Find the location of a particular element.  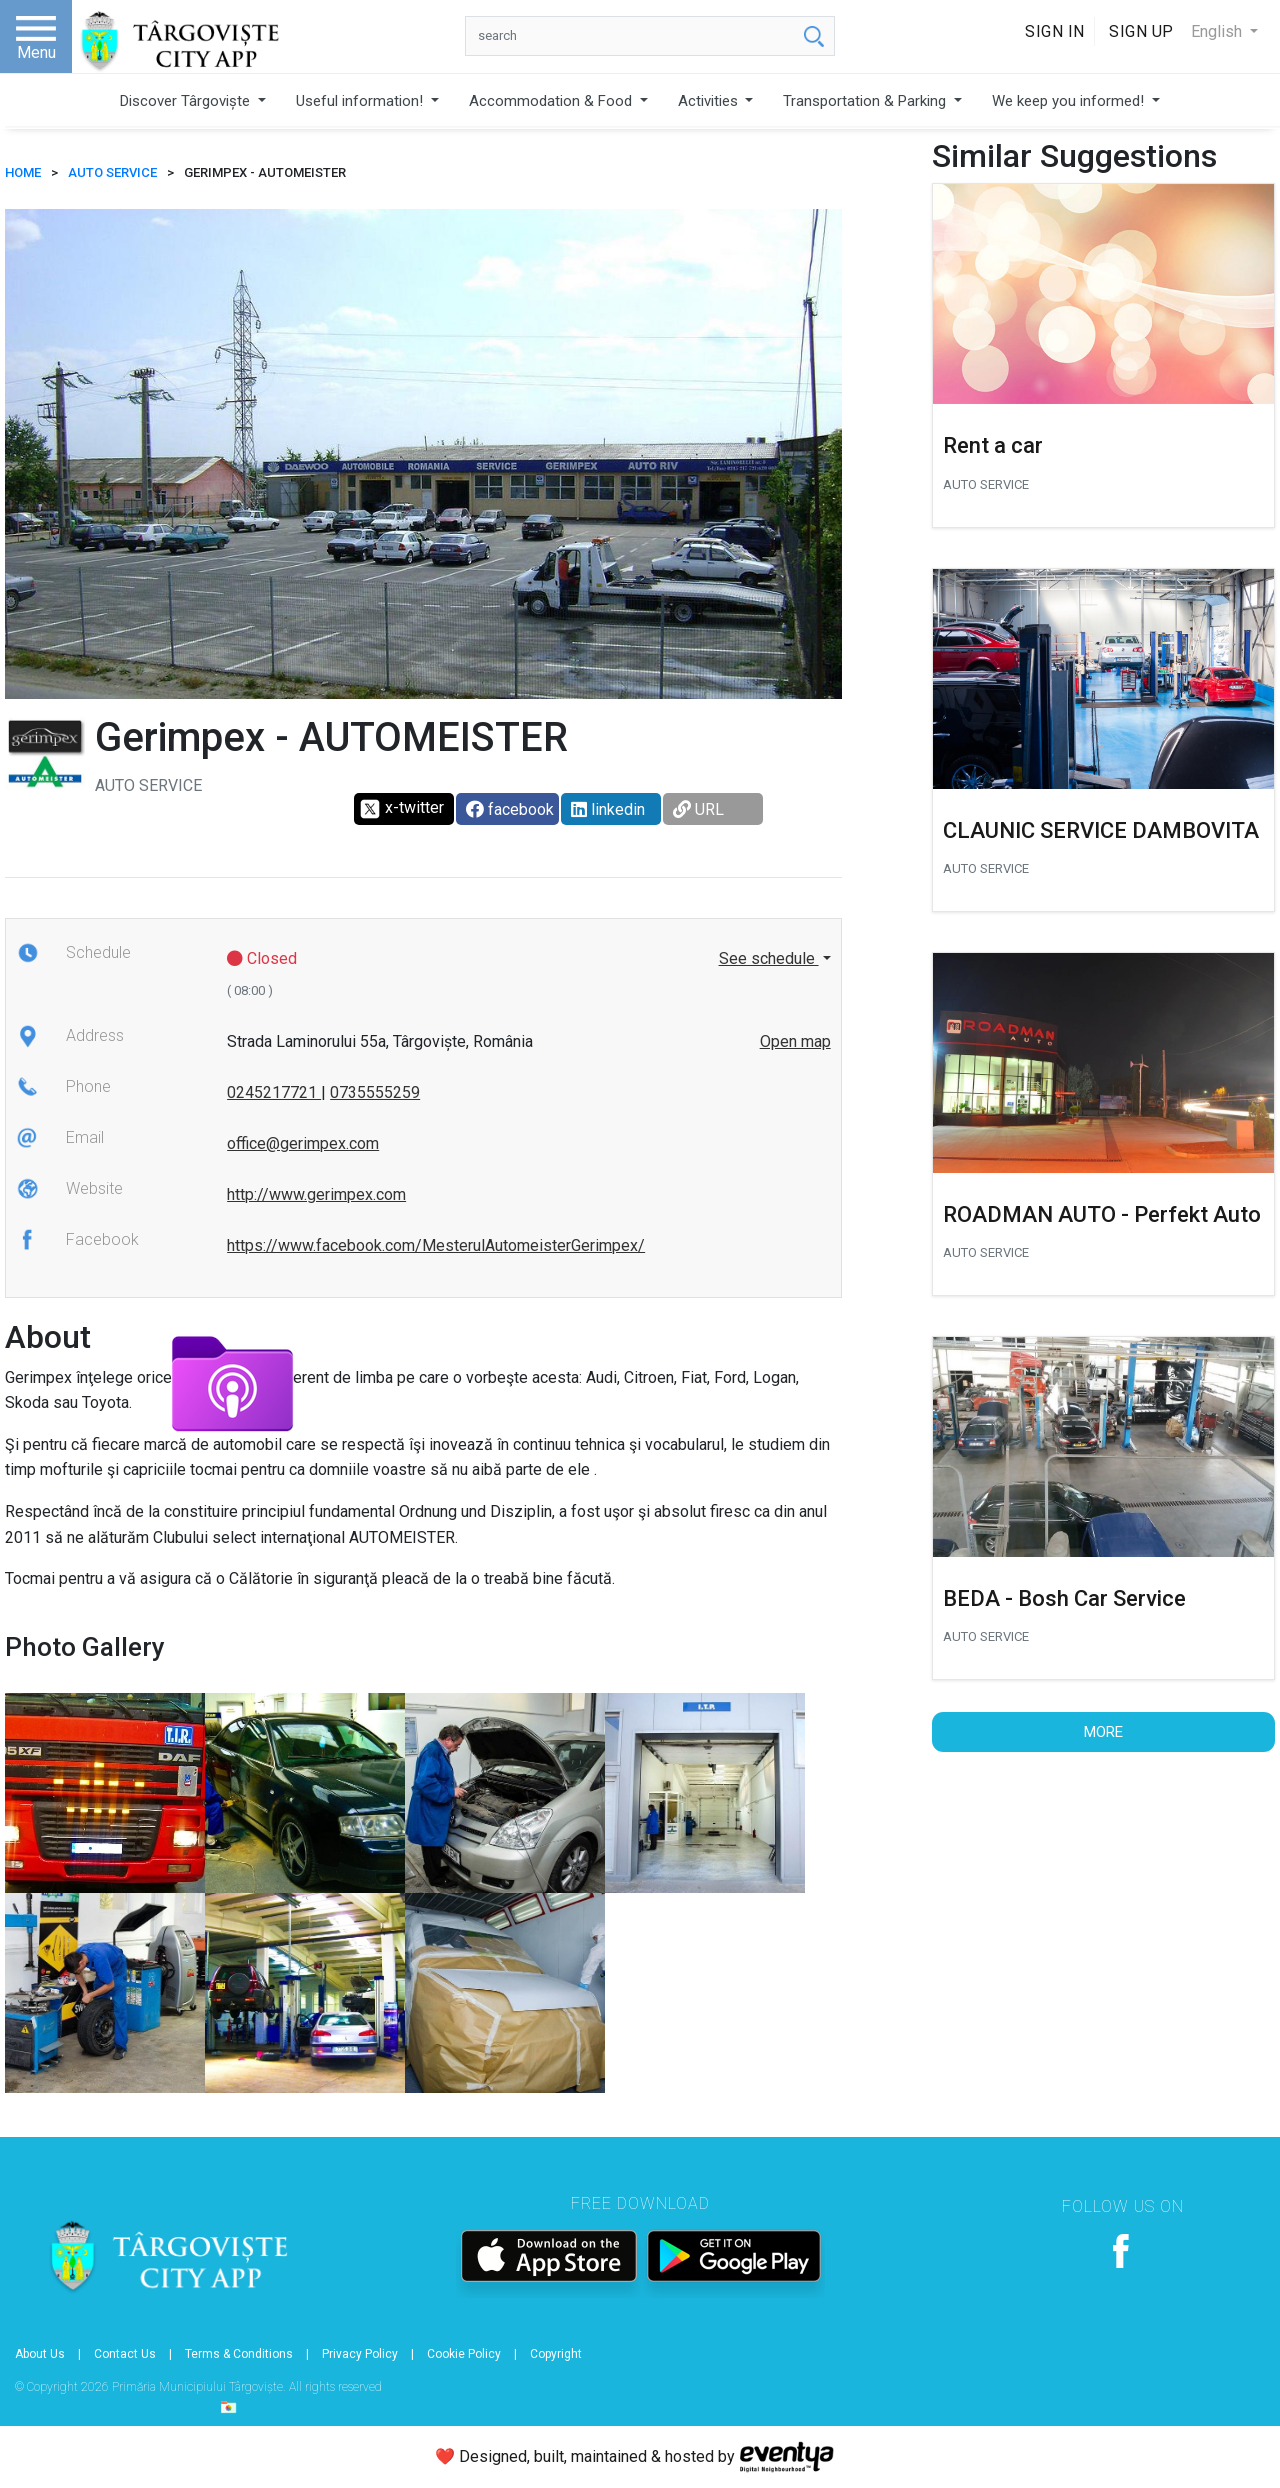

open folder containing podcast files is located at coordinates (232, 1387).